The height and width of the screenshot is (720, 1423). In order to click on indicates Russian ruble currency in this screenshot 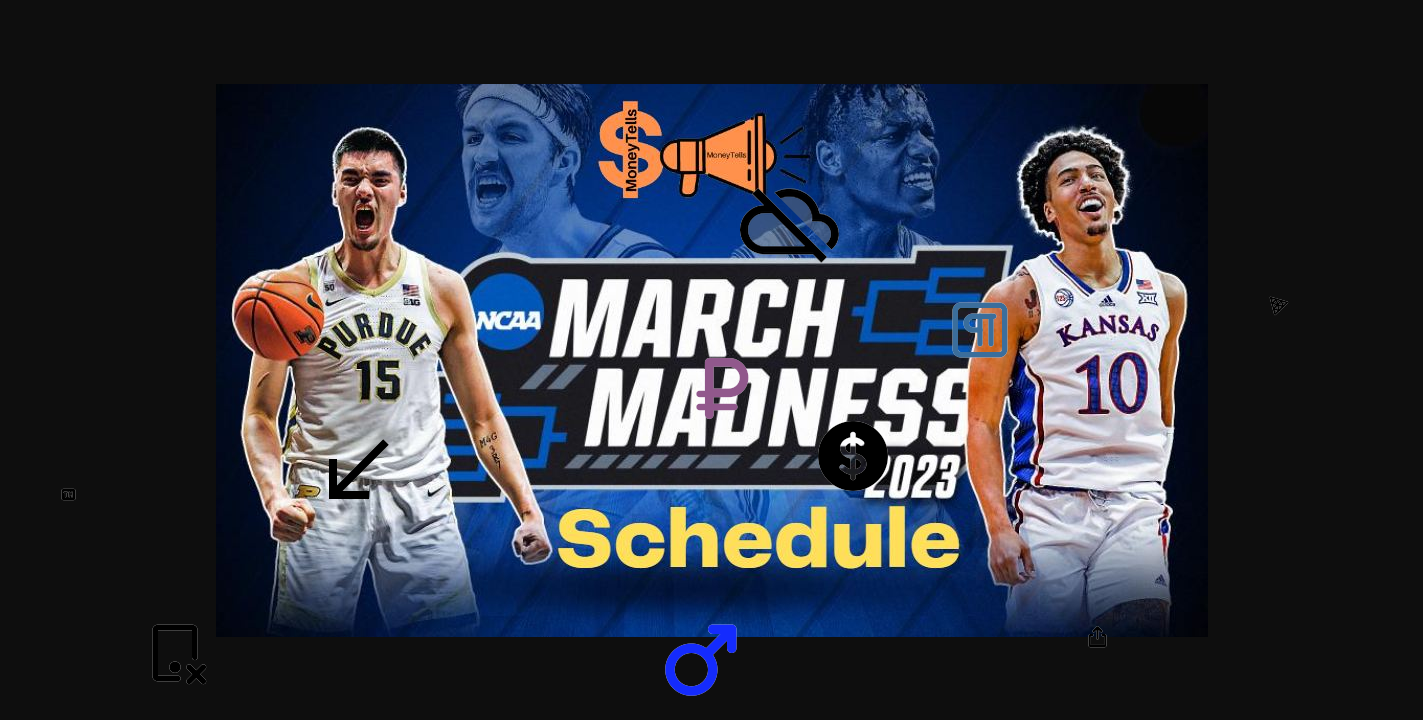, I will do `click(724, 388)`.